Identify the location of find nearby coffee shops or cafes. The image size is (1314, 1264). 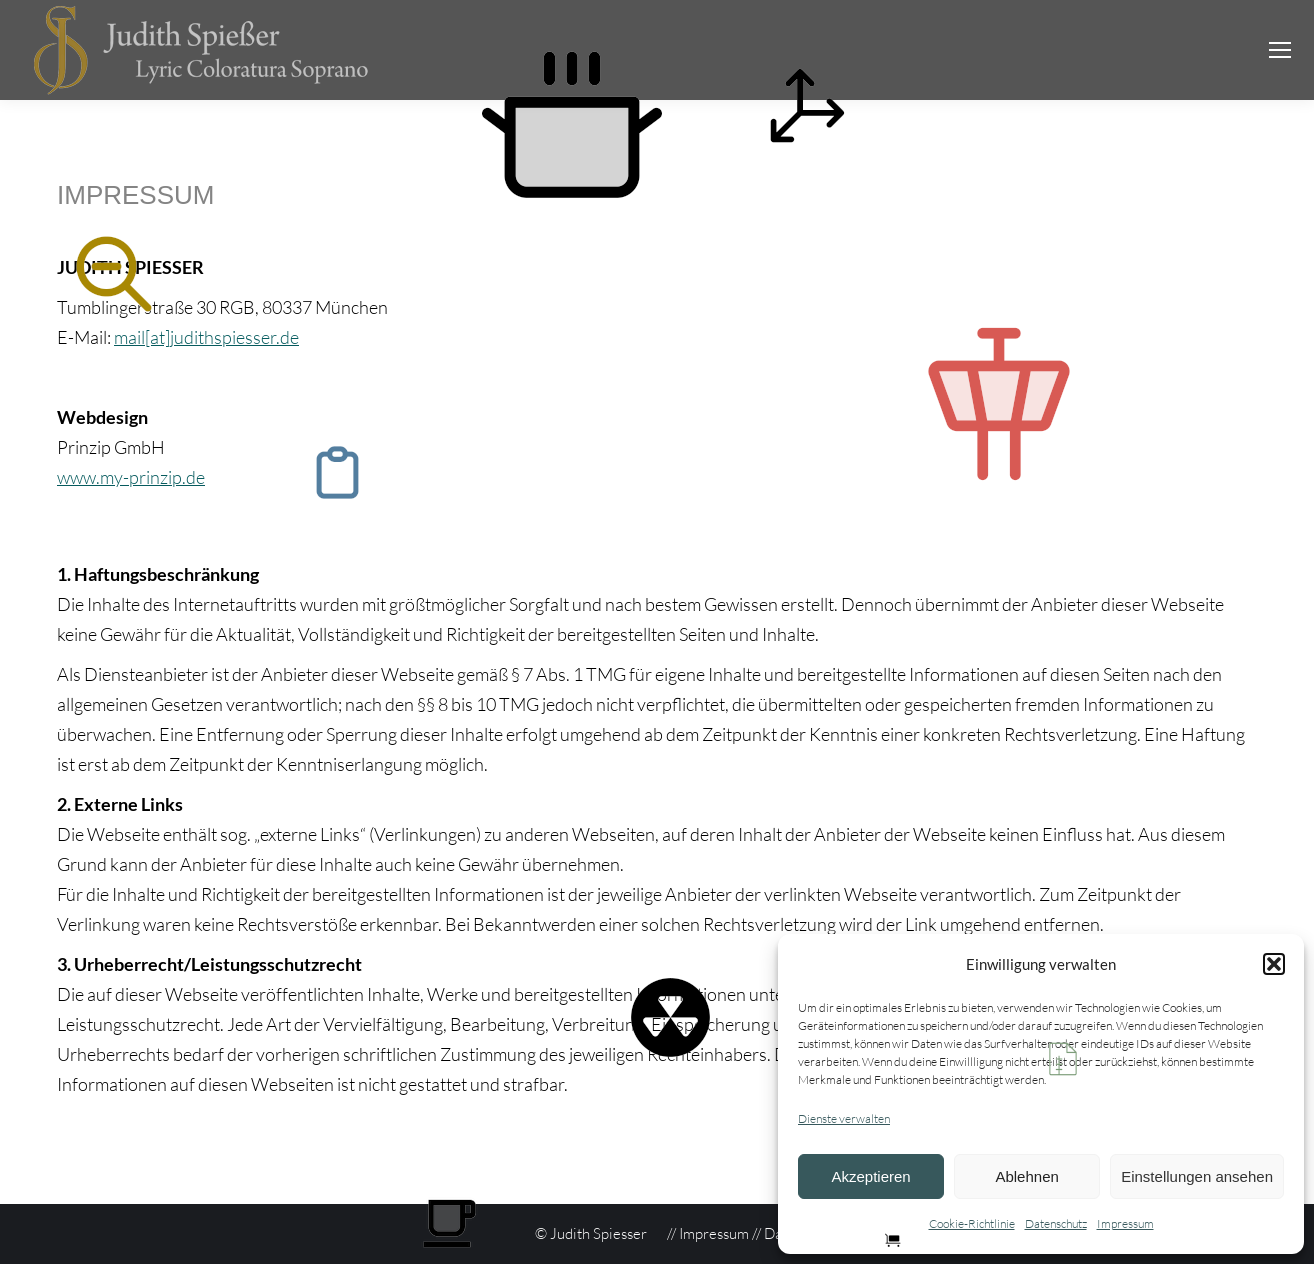
(449, 1223).